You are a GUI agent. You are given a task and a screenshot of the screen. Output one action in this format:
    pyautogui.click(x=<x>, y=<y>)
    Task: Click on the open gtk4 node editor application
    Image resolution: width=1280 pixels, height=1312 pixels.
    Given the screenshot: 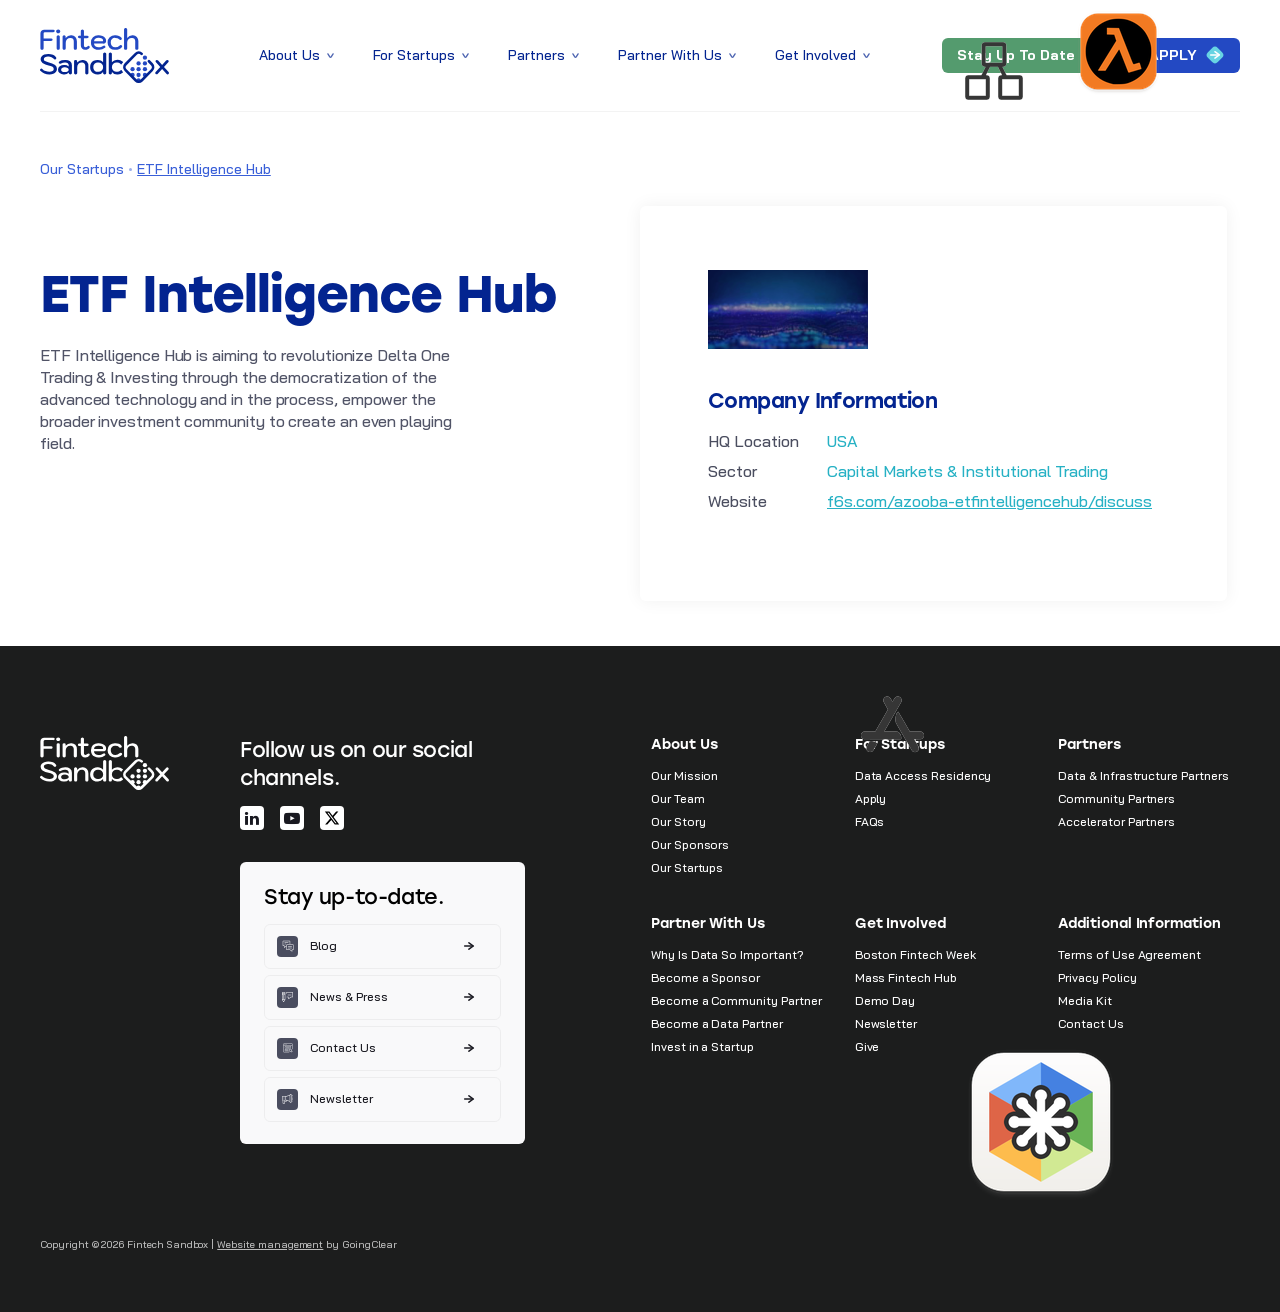 What is the action you would take?
    pyautogui.click(x=994, y=71)
    